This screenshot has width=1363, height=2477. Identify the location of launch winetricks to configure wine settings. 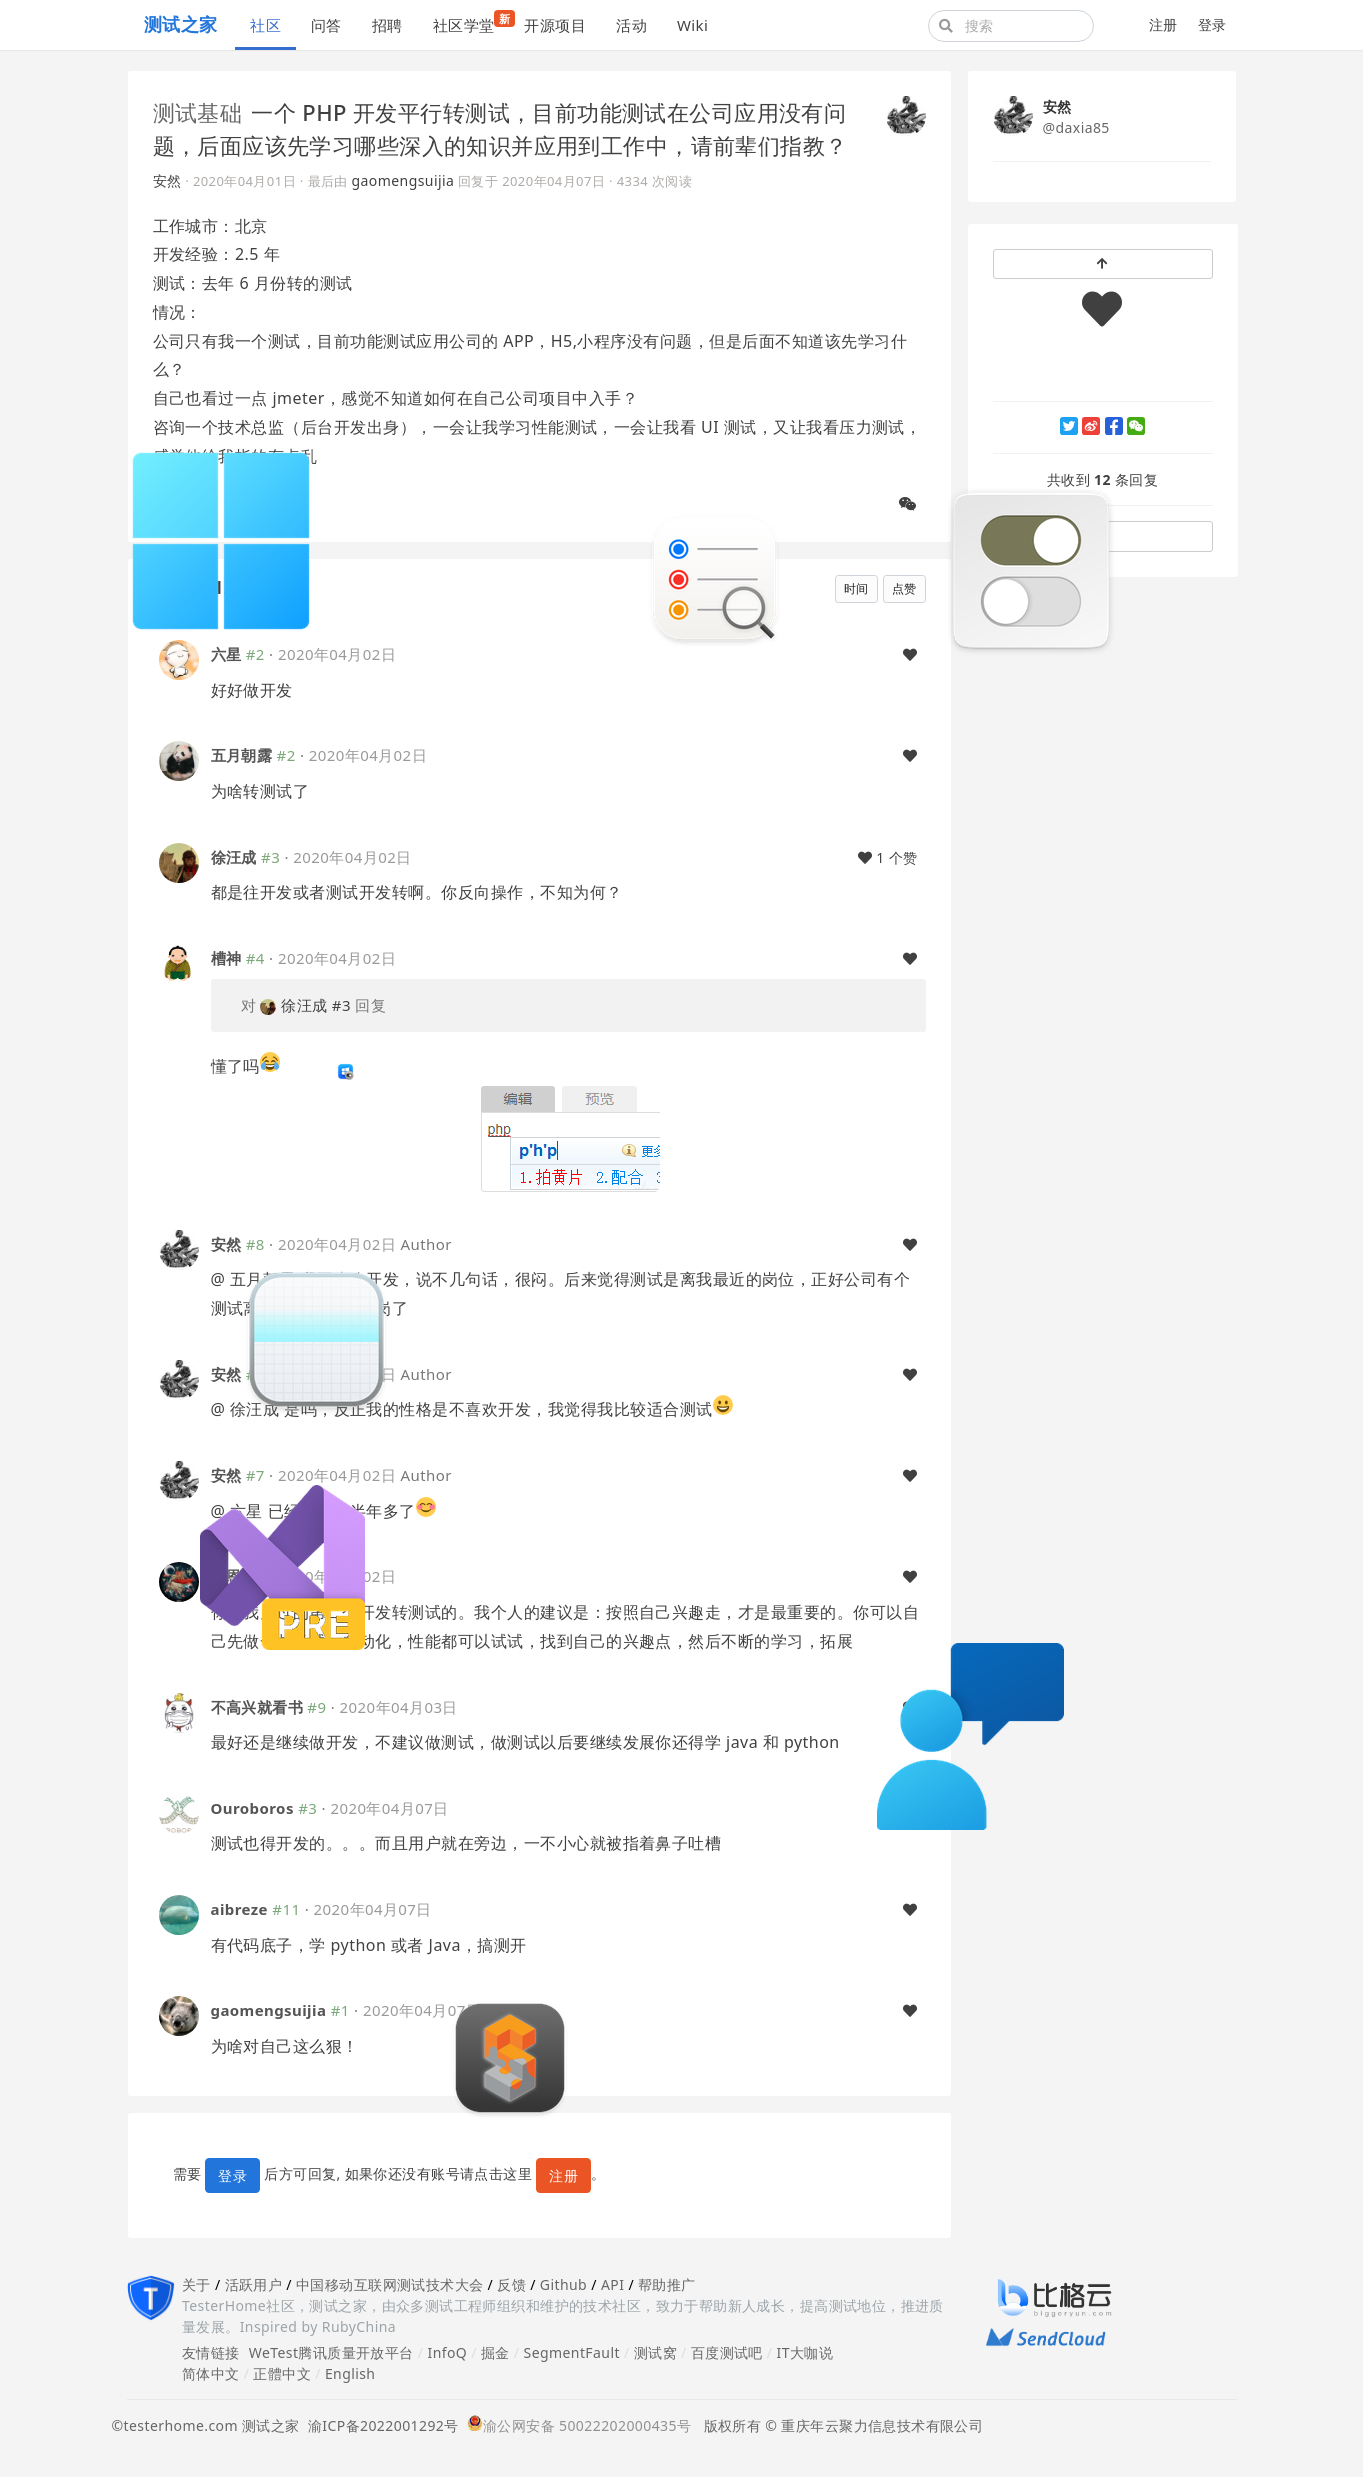
(345, 1071).